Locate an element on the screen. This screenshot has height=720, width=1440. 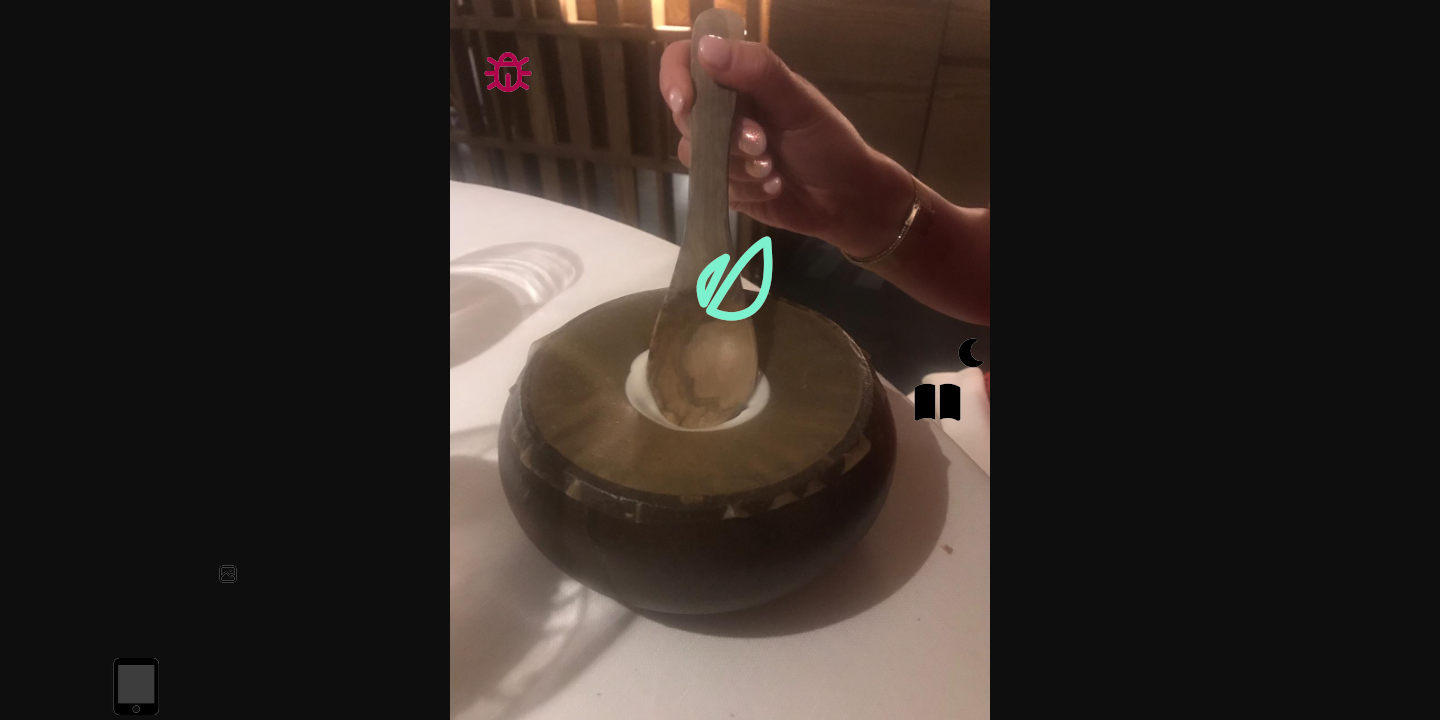
toggle dark mode is located at coordinates (973, 353).